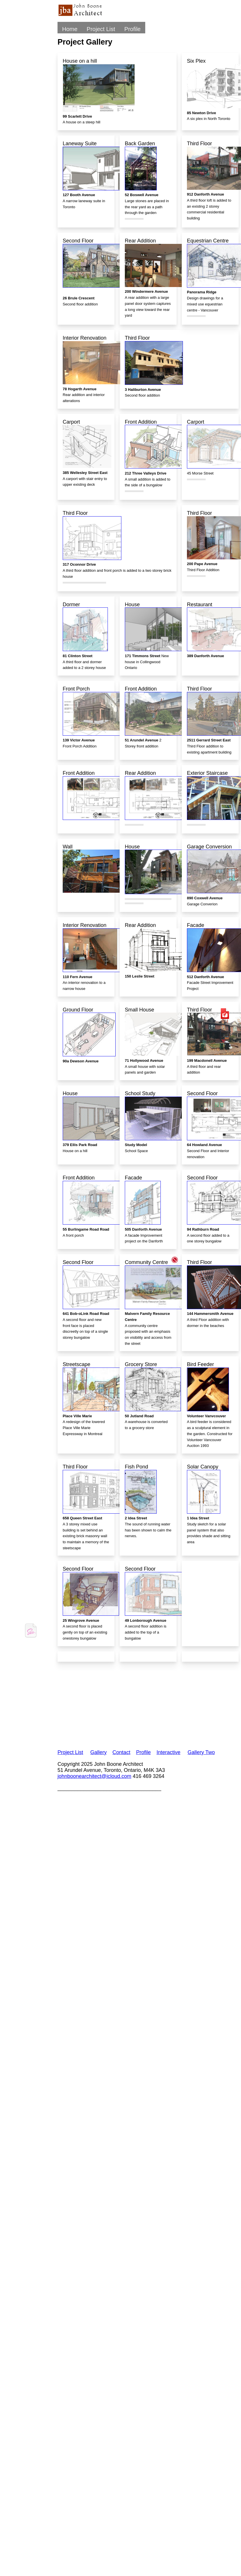 The height and width of the screenshot is (2576, 241). Describe the element at coordinates (175, 1260) in the screenshot. I see `delete selected email message` at that location.